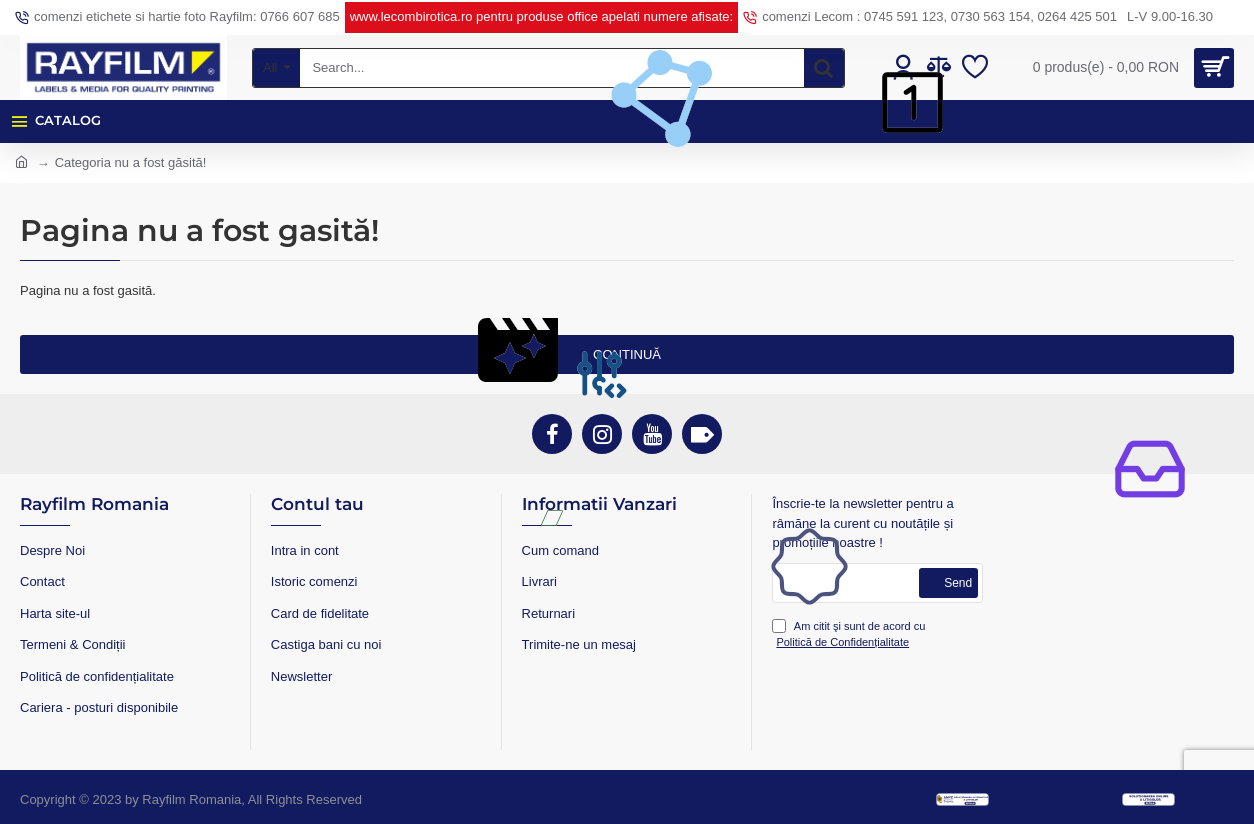 This screenshot has width=1254, height=824. I want to click on insert a parallelogram shape, so click(552, 518).